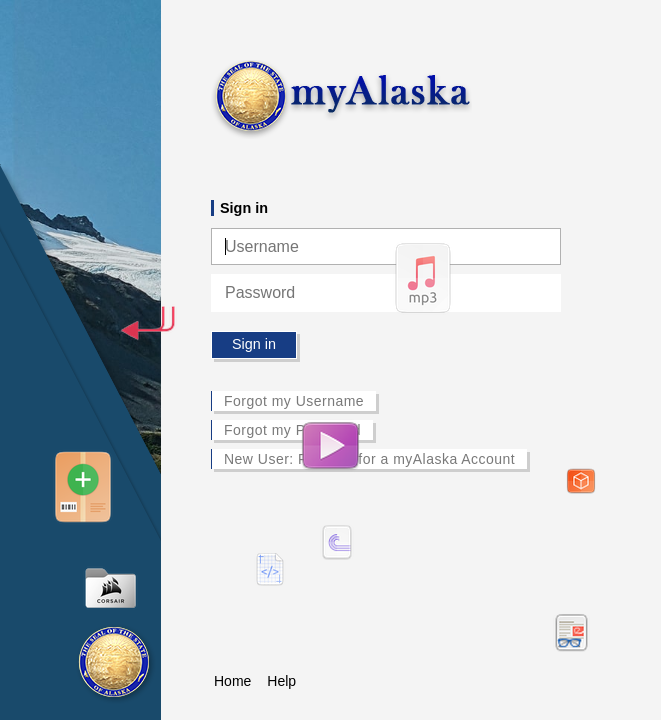  I want to click on folder containing corsair software or drivers, so click(110, 589).